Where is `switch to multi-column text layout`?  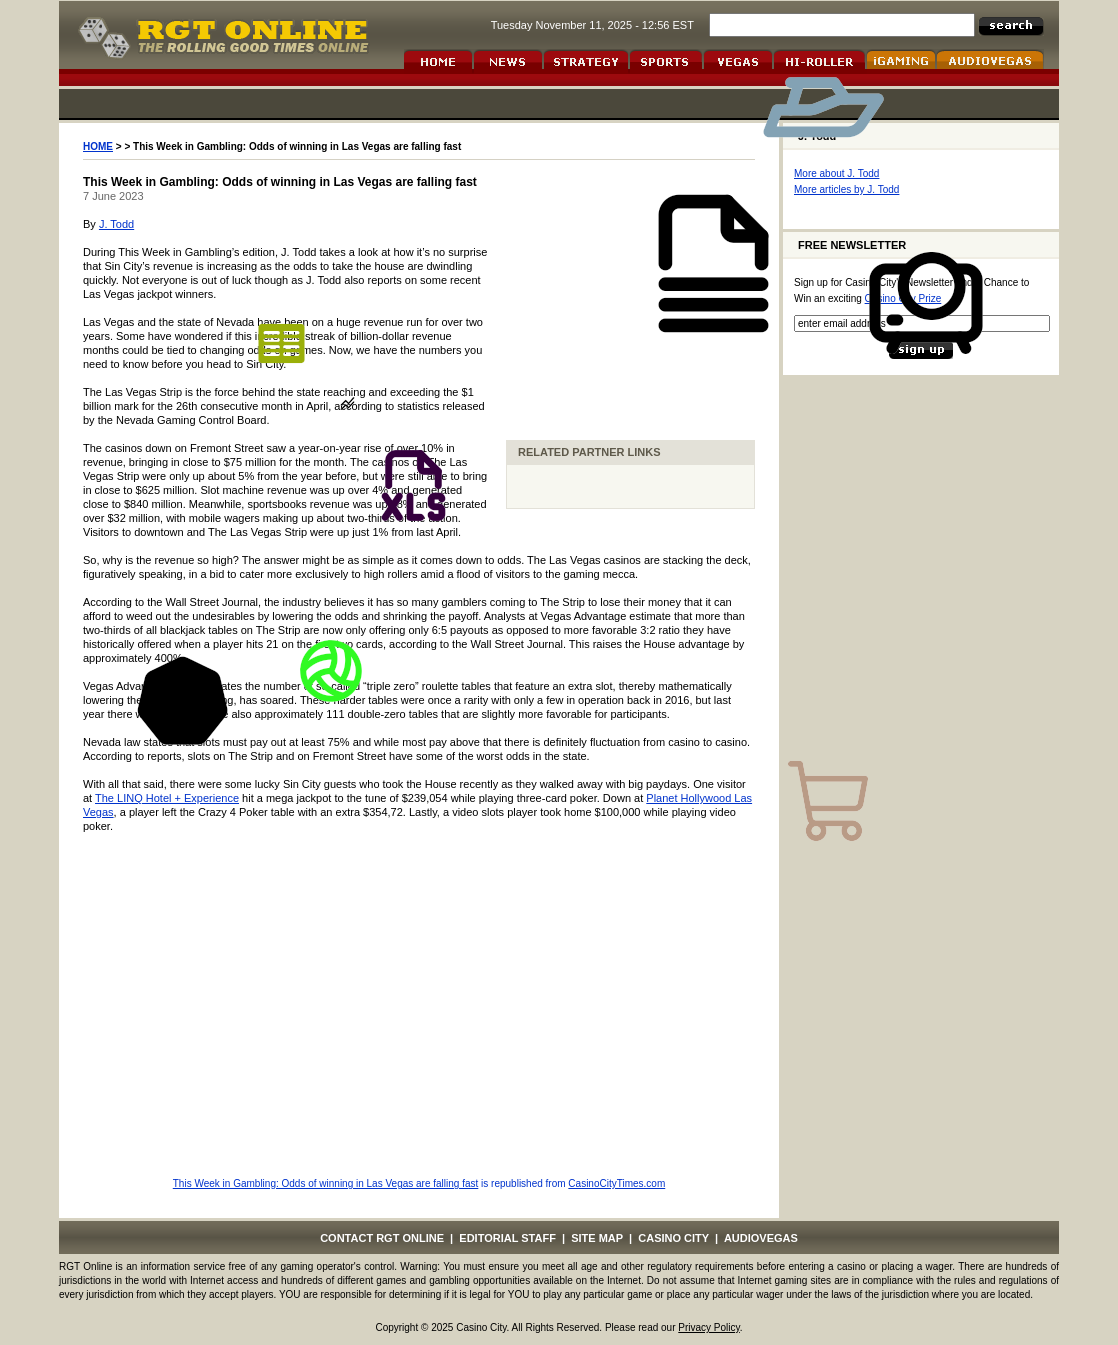
switch to multi-column text layout is located at coordinates (281, 343).